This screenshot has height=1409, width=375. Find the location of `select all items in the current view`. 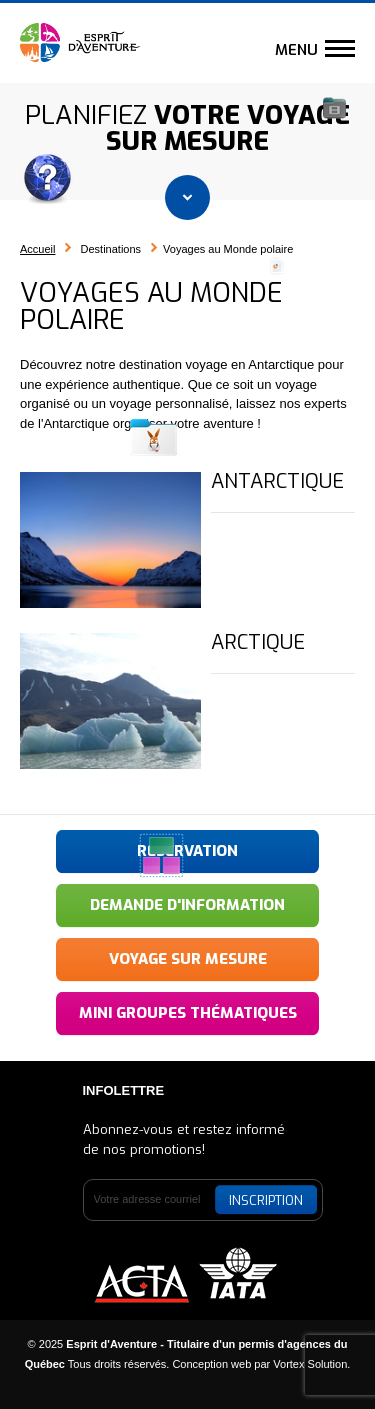

select all items in the current view is located at coordinates (161, 855).